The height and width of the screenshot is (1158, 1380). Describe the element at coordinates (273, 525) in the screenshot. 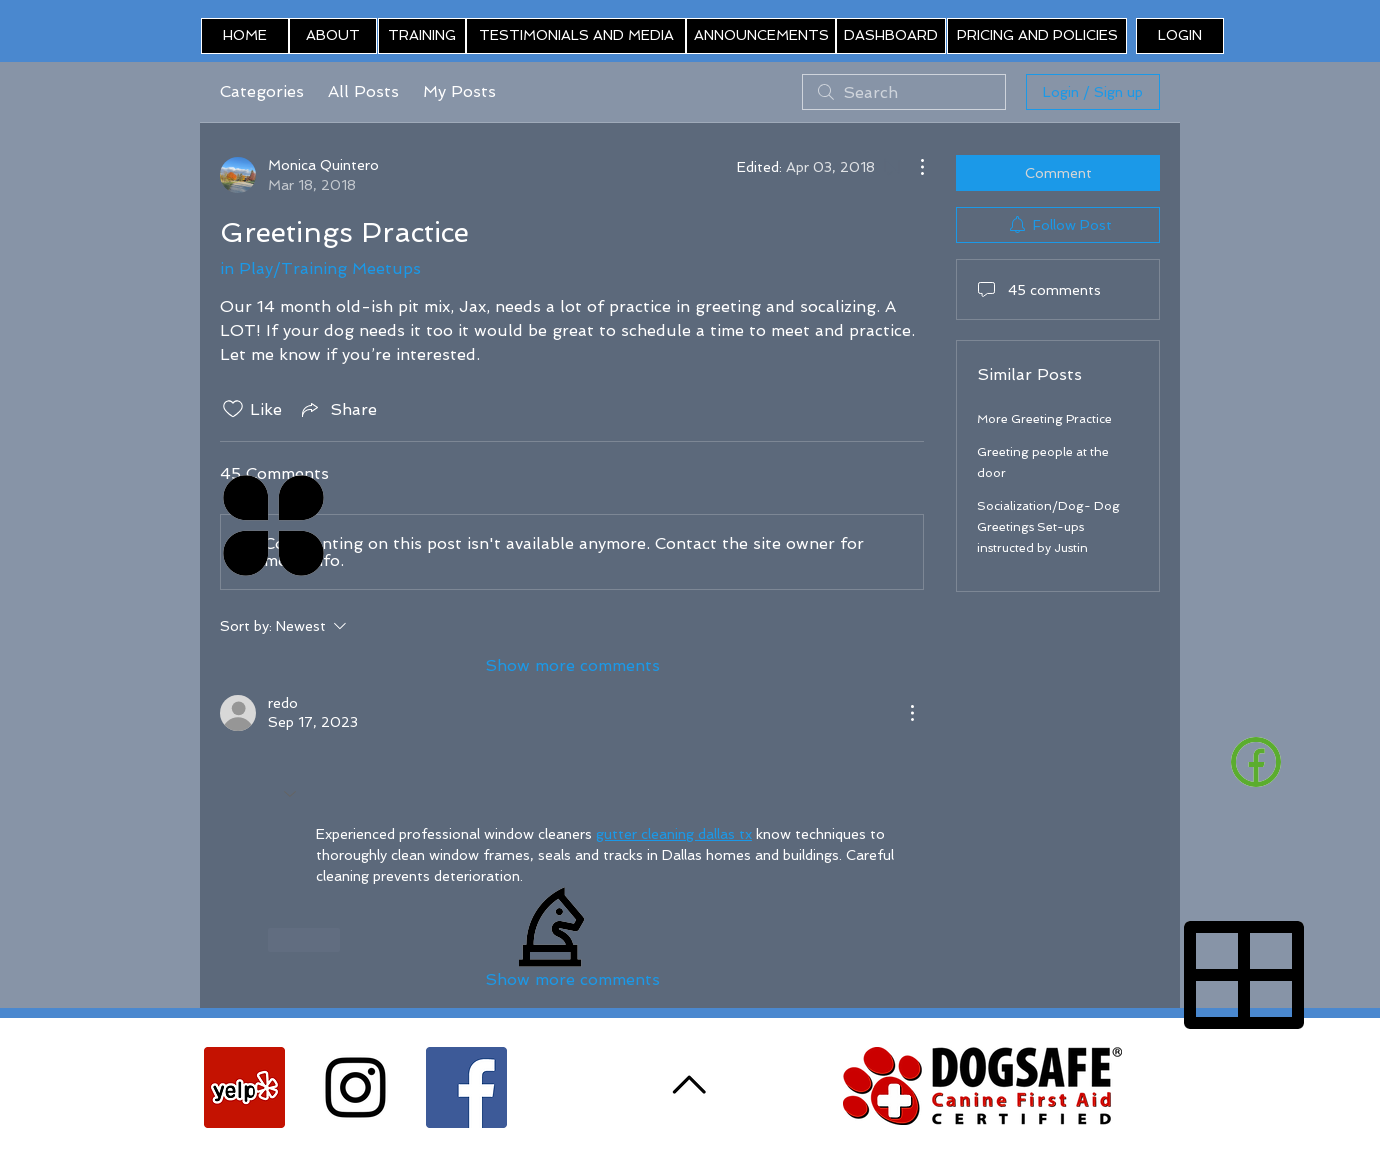

I see `open the app drawer or launcher` at that location.